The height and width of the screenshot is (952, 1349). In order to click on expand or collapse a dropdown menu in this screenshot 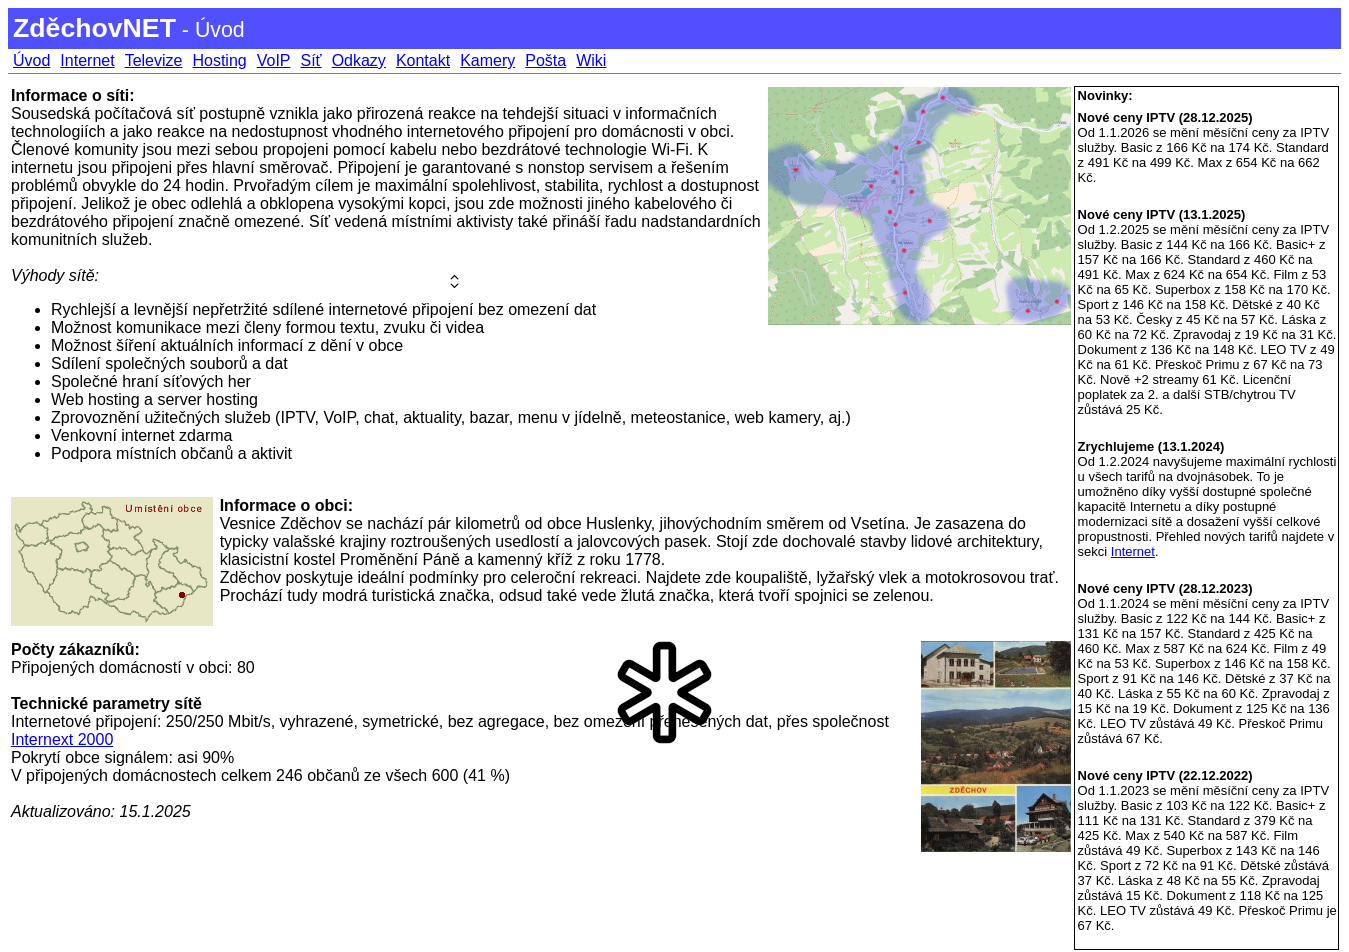, I will do `click(454, 281)`.